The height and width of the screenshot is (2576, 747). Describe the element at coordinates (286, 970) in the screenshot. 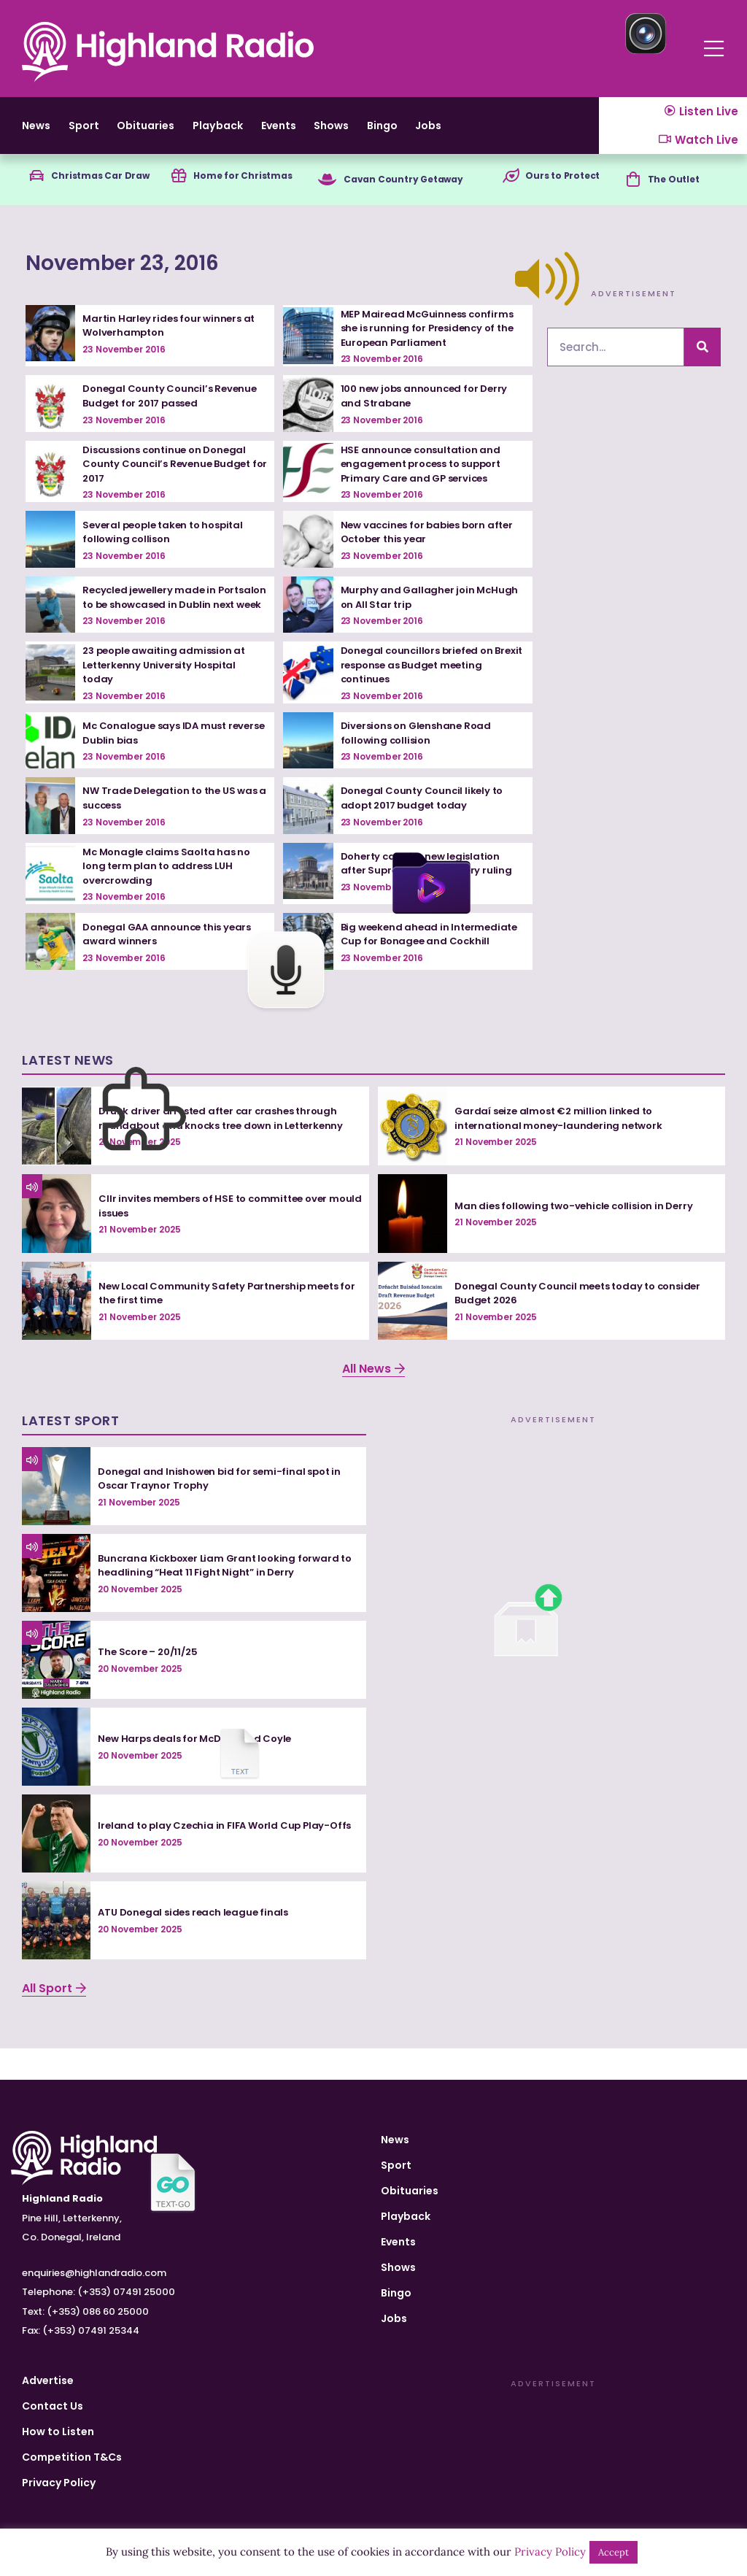

I see `access microphone settings` at that location.